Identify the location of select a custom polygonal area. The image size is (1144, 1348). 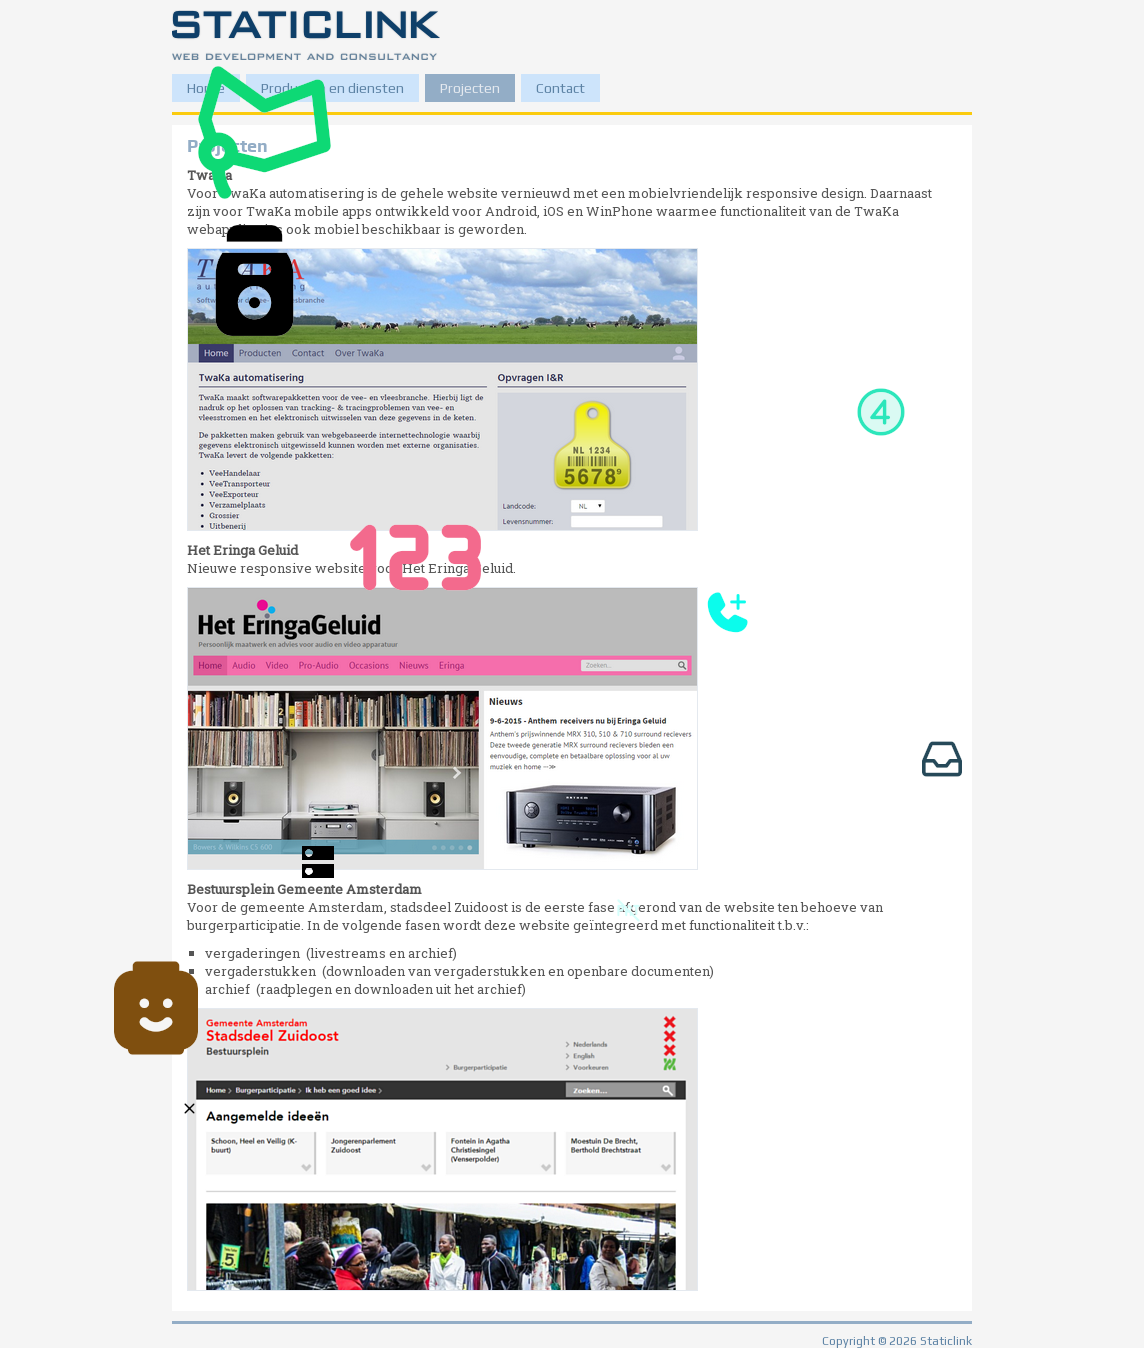
(264, 132).